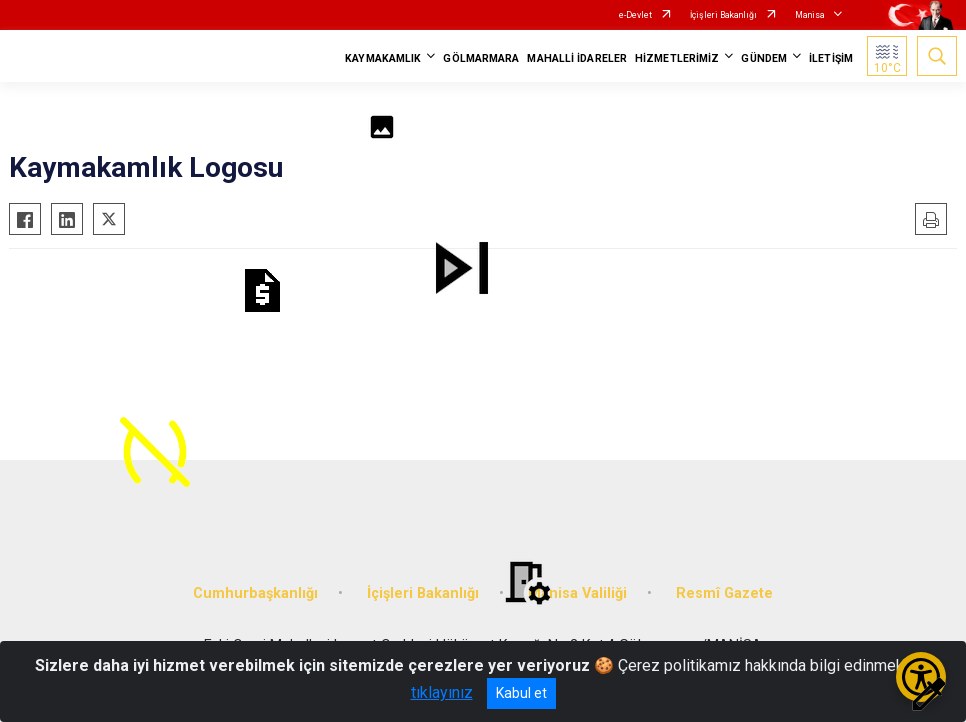 Image resolution: width=966 pixels, height=722 pixels. Describe the element at coordinates (262, 290) in the screenshot. I see `request a price quote or estimate` at that location.